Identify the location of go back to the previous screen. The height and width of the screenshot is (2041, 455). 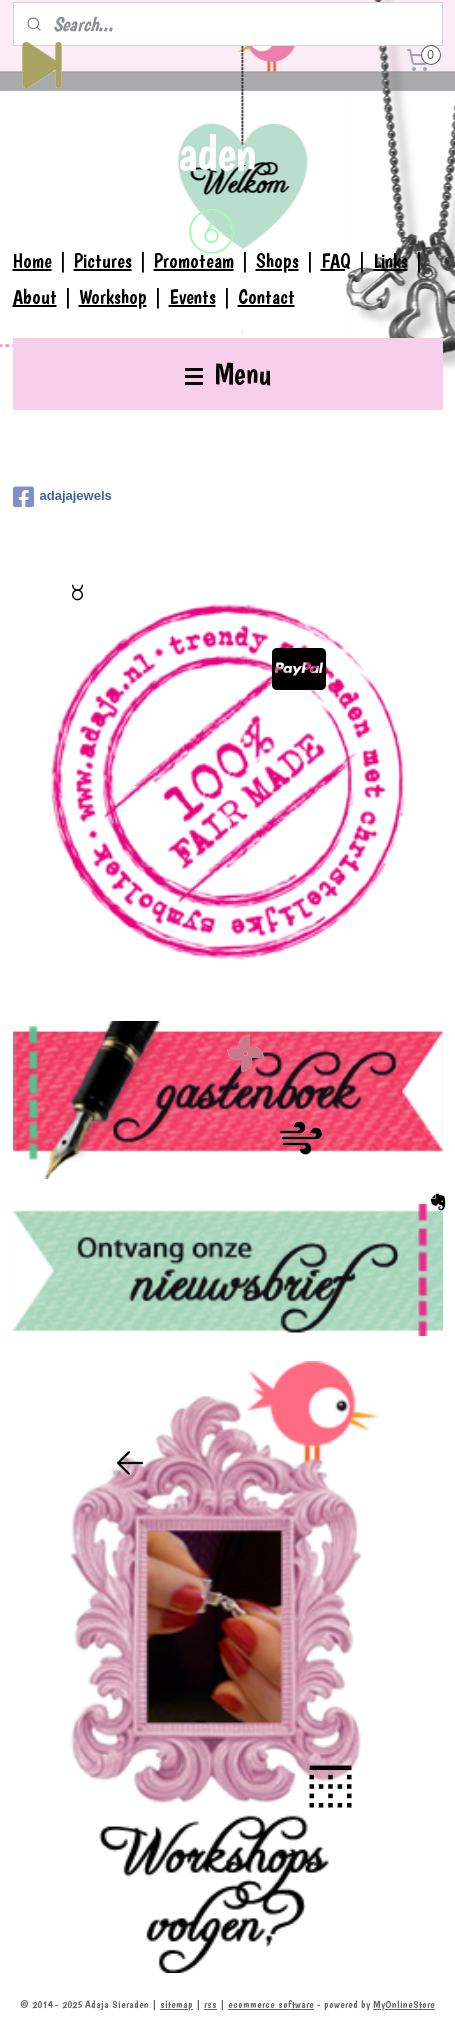
(130, 1463).